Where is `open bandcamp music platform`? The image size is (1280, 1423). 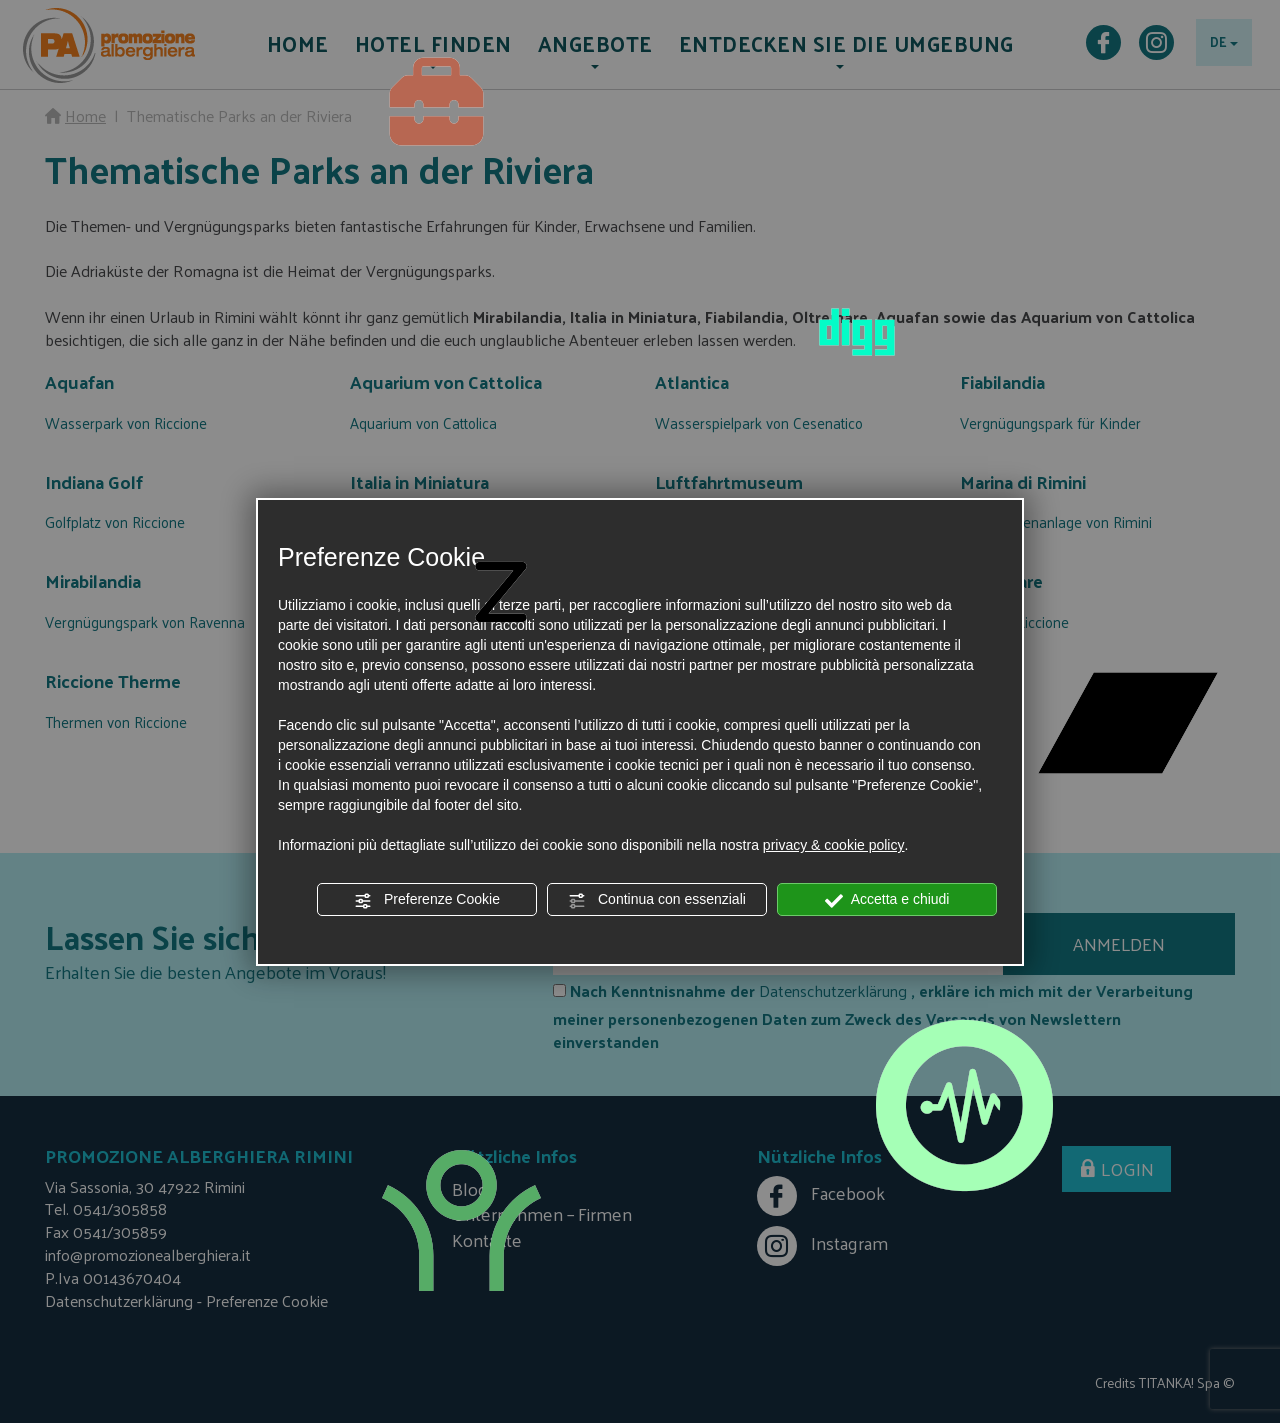
open bandcamp music platform is located at coordinates (1128, 723).